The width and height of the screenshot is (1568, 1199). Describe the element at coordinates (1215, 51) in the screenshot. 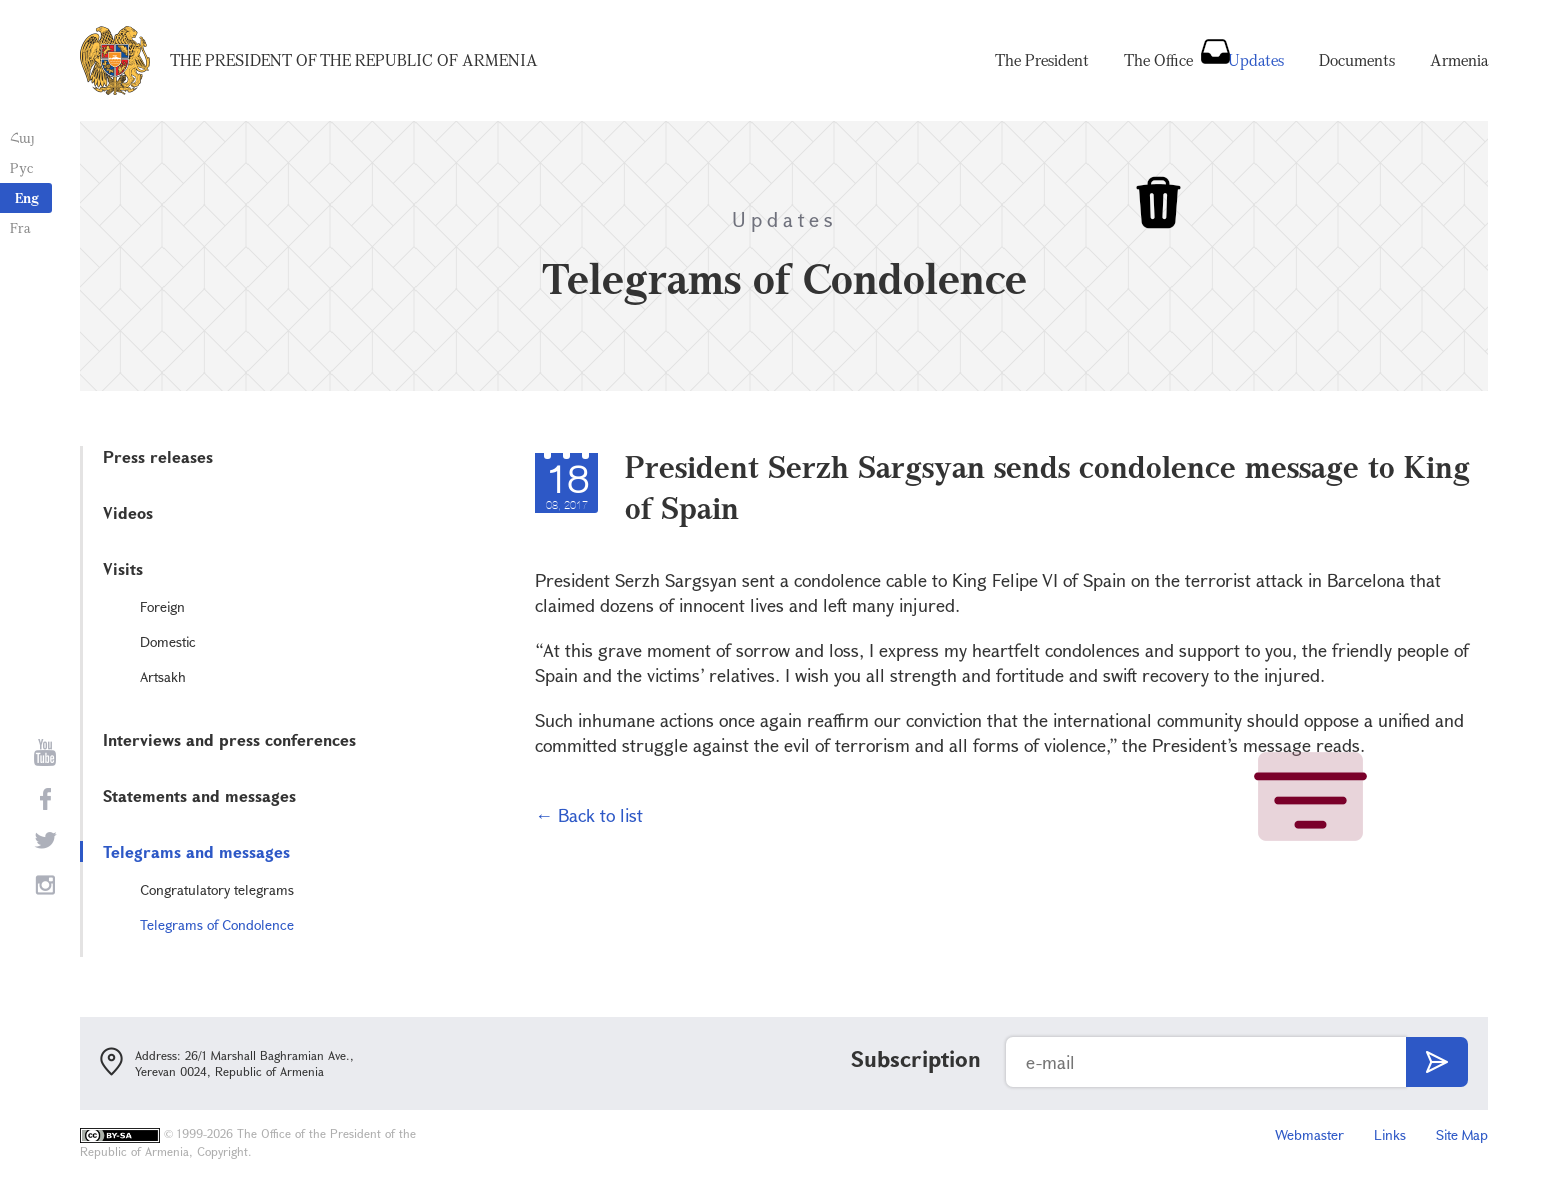

I see `view your inbox messages` at that location.